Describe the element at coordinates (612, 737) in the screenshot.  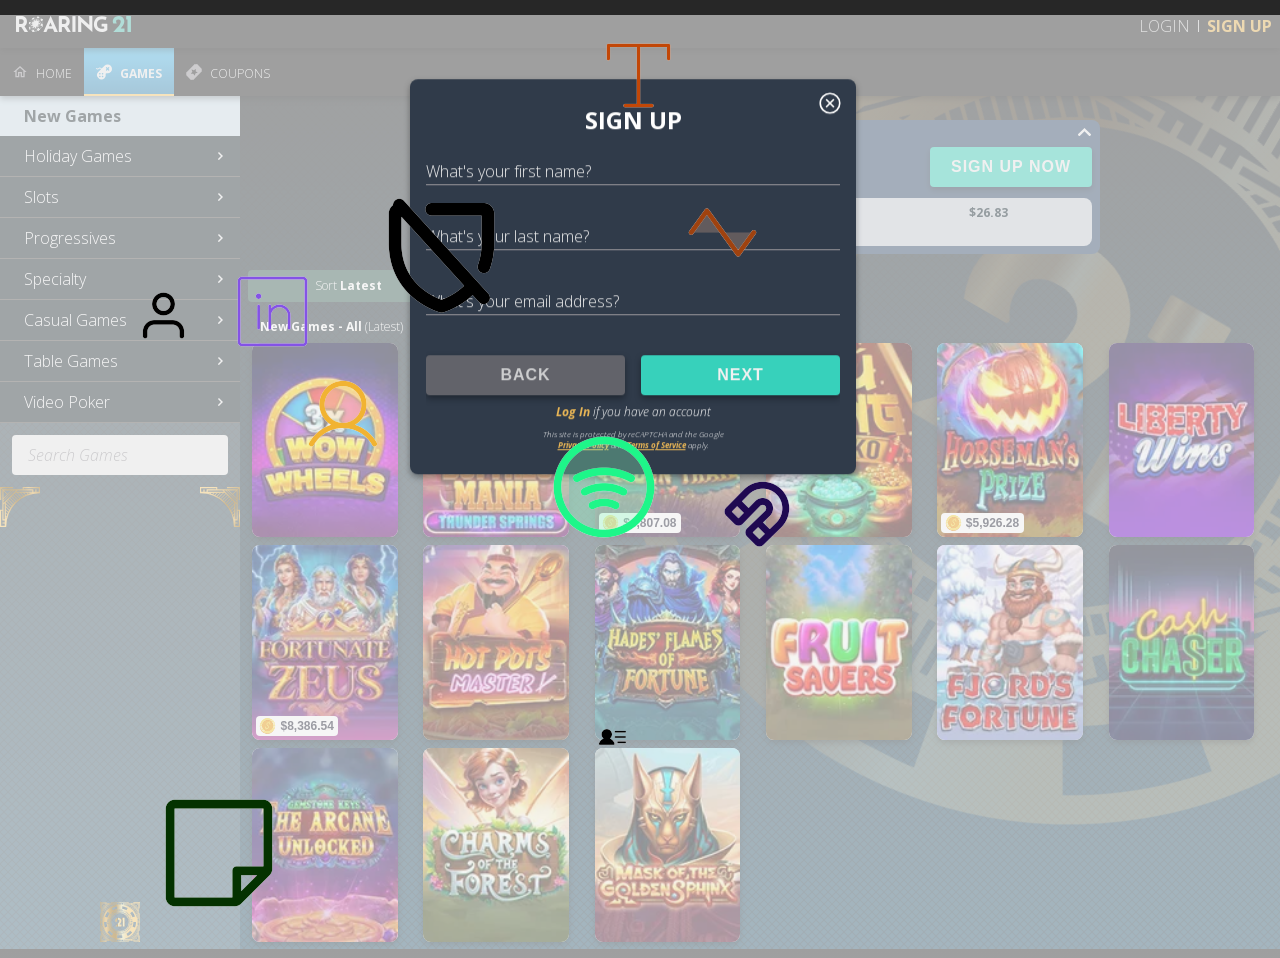
I see `view user directory or contact list` at that location.